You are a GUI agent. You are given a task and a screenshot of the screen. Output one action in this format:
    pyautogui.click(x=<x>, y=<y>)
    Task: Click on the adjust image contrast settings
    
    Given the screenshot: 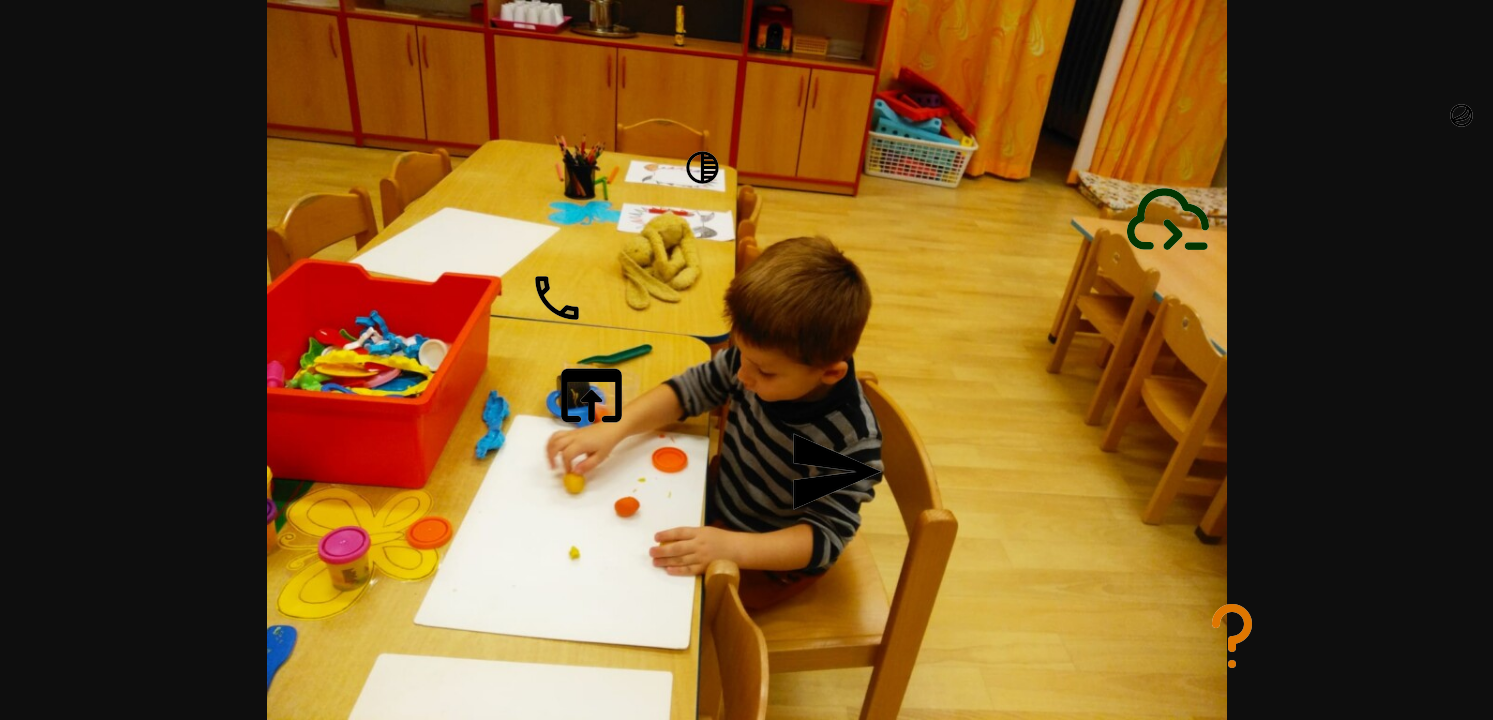 What is the action you would take?
    pyautogui.click(x=702, y=167)
    